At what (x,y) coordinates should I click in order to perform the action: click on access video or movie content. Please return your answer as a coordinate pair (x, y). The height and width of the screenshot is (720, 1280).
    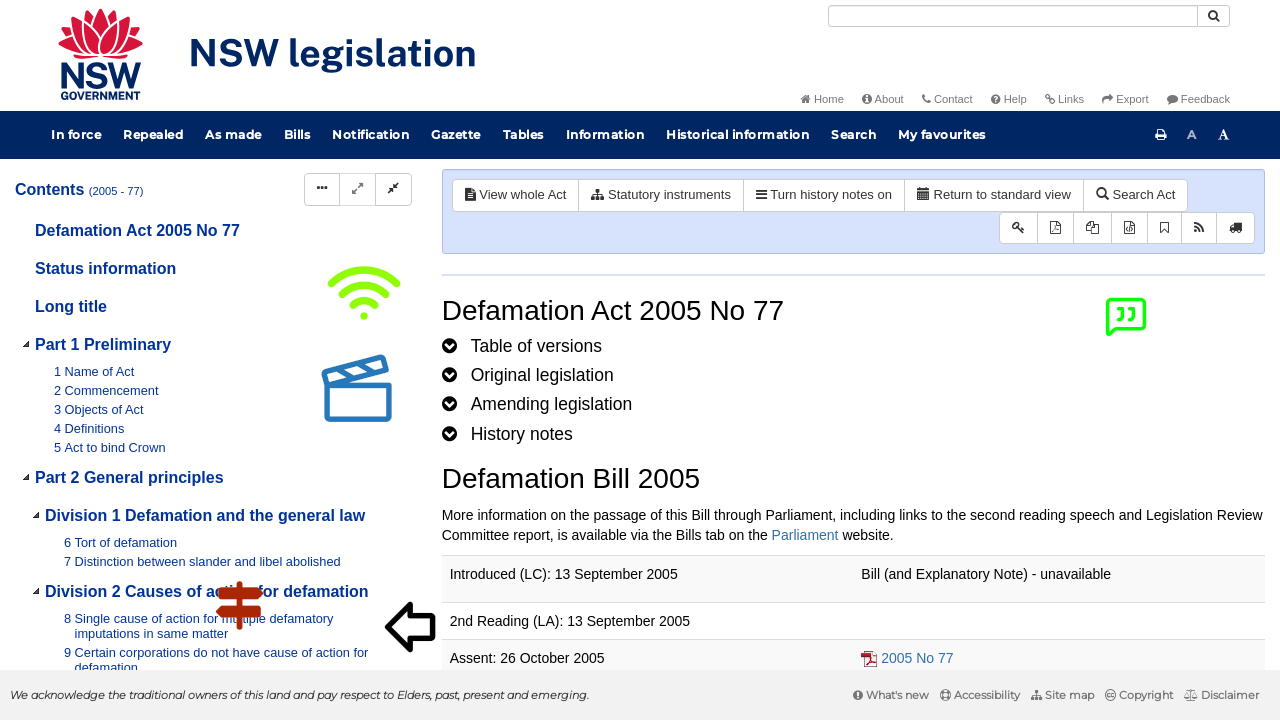
    Looking at the image, I should click on (358, 391).